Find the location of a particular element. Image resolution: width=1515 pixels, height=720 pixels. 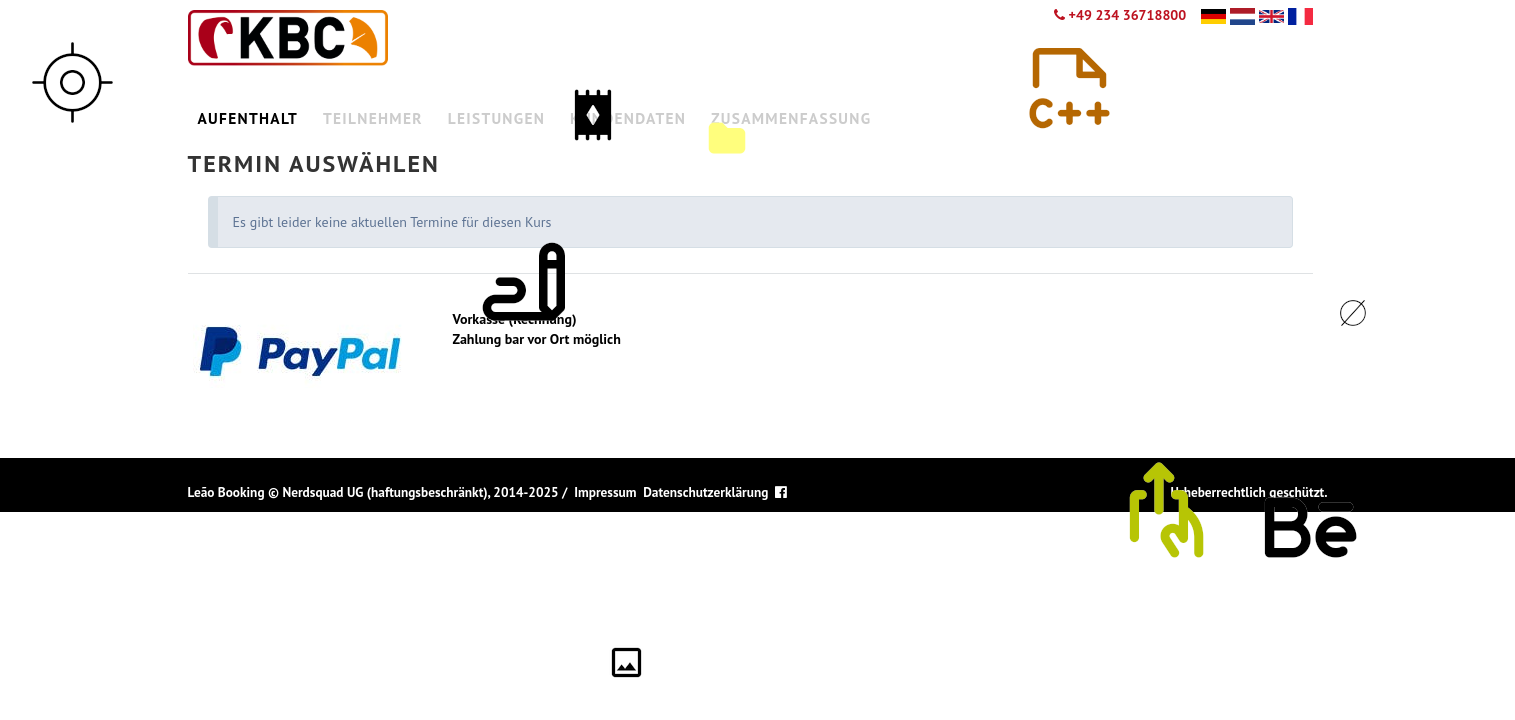

deposit or transfer funds is located at coordinates (1162, 510).